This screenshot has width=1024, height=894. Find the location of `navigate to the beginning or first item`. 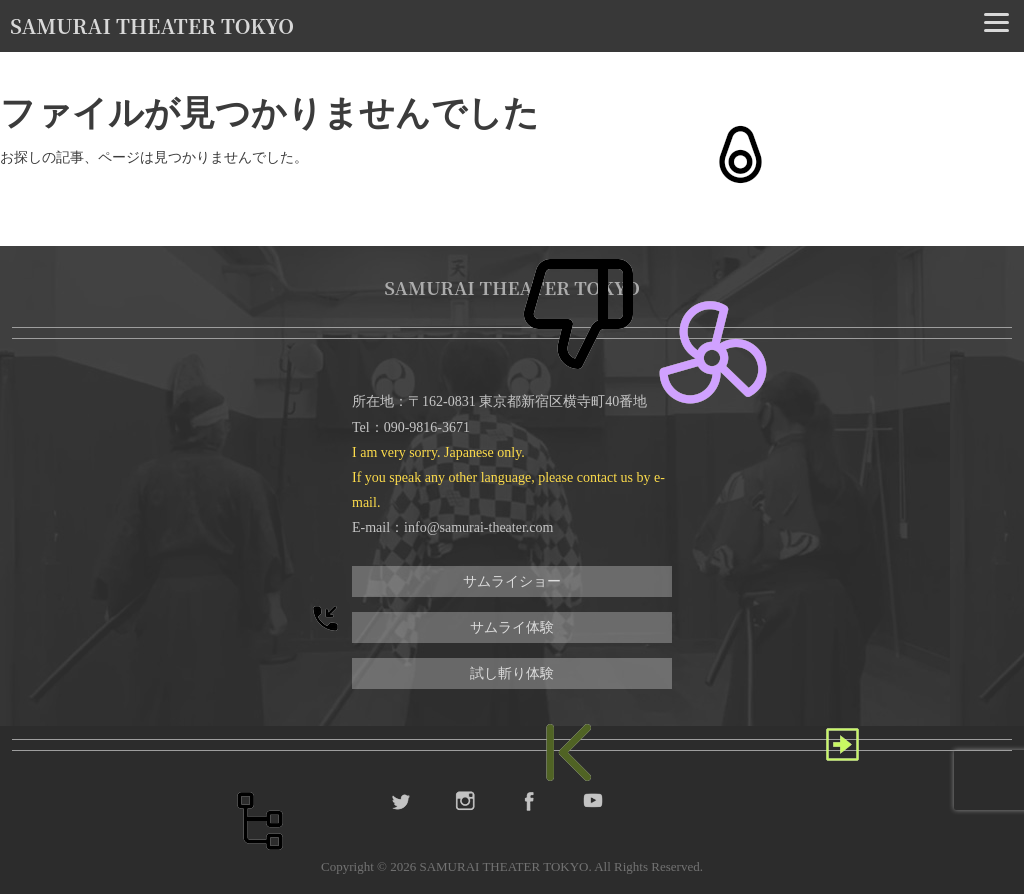

navigate to the beginning or first item is located at coordinates (567, 752).